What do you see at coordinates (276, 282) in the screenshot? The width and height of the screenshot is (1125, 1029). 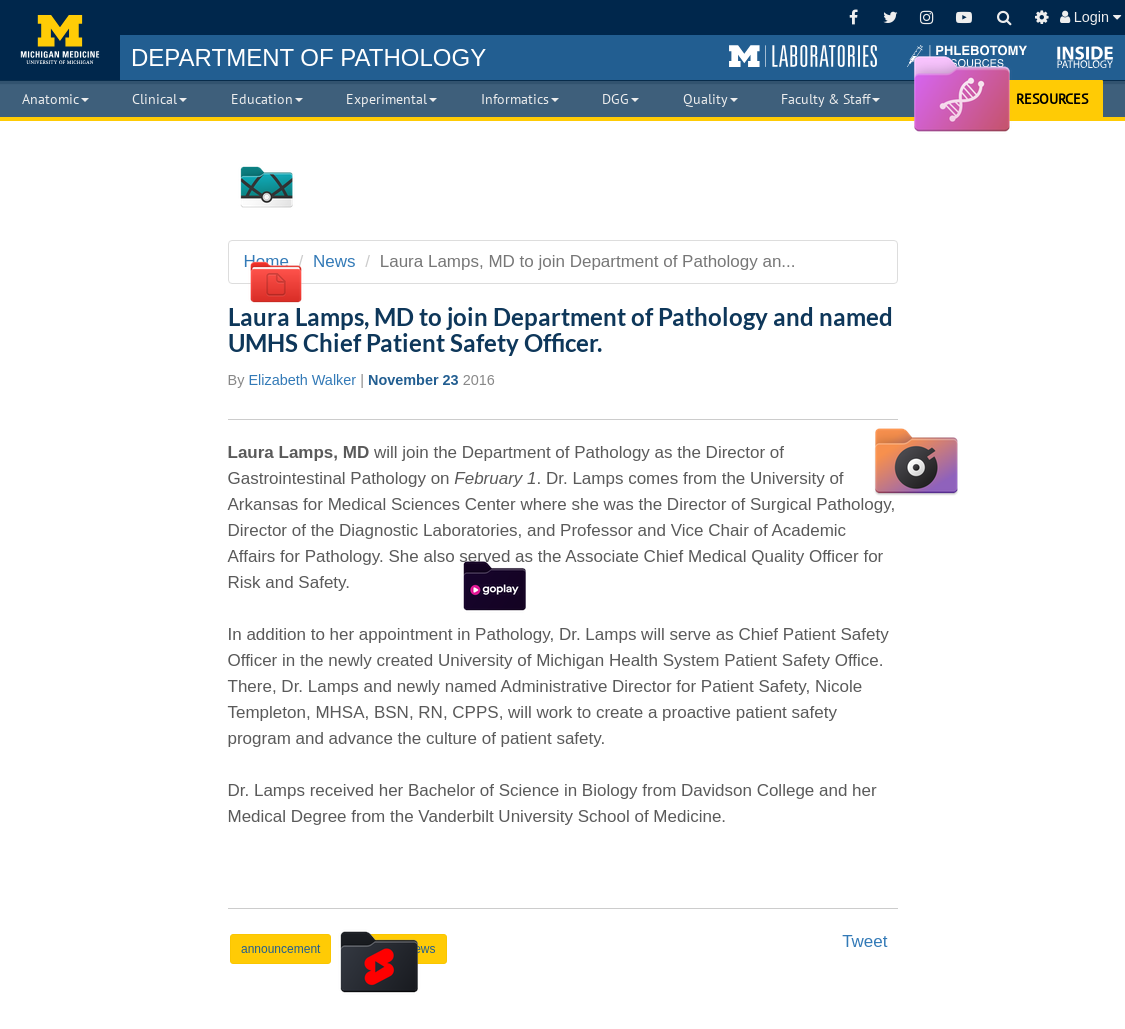 I see `open your documents folder` at bounding box center [276, 282].